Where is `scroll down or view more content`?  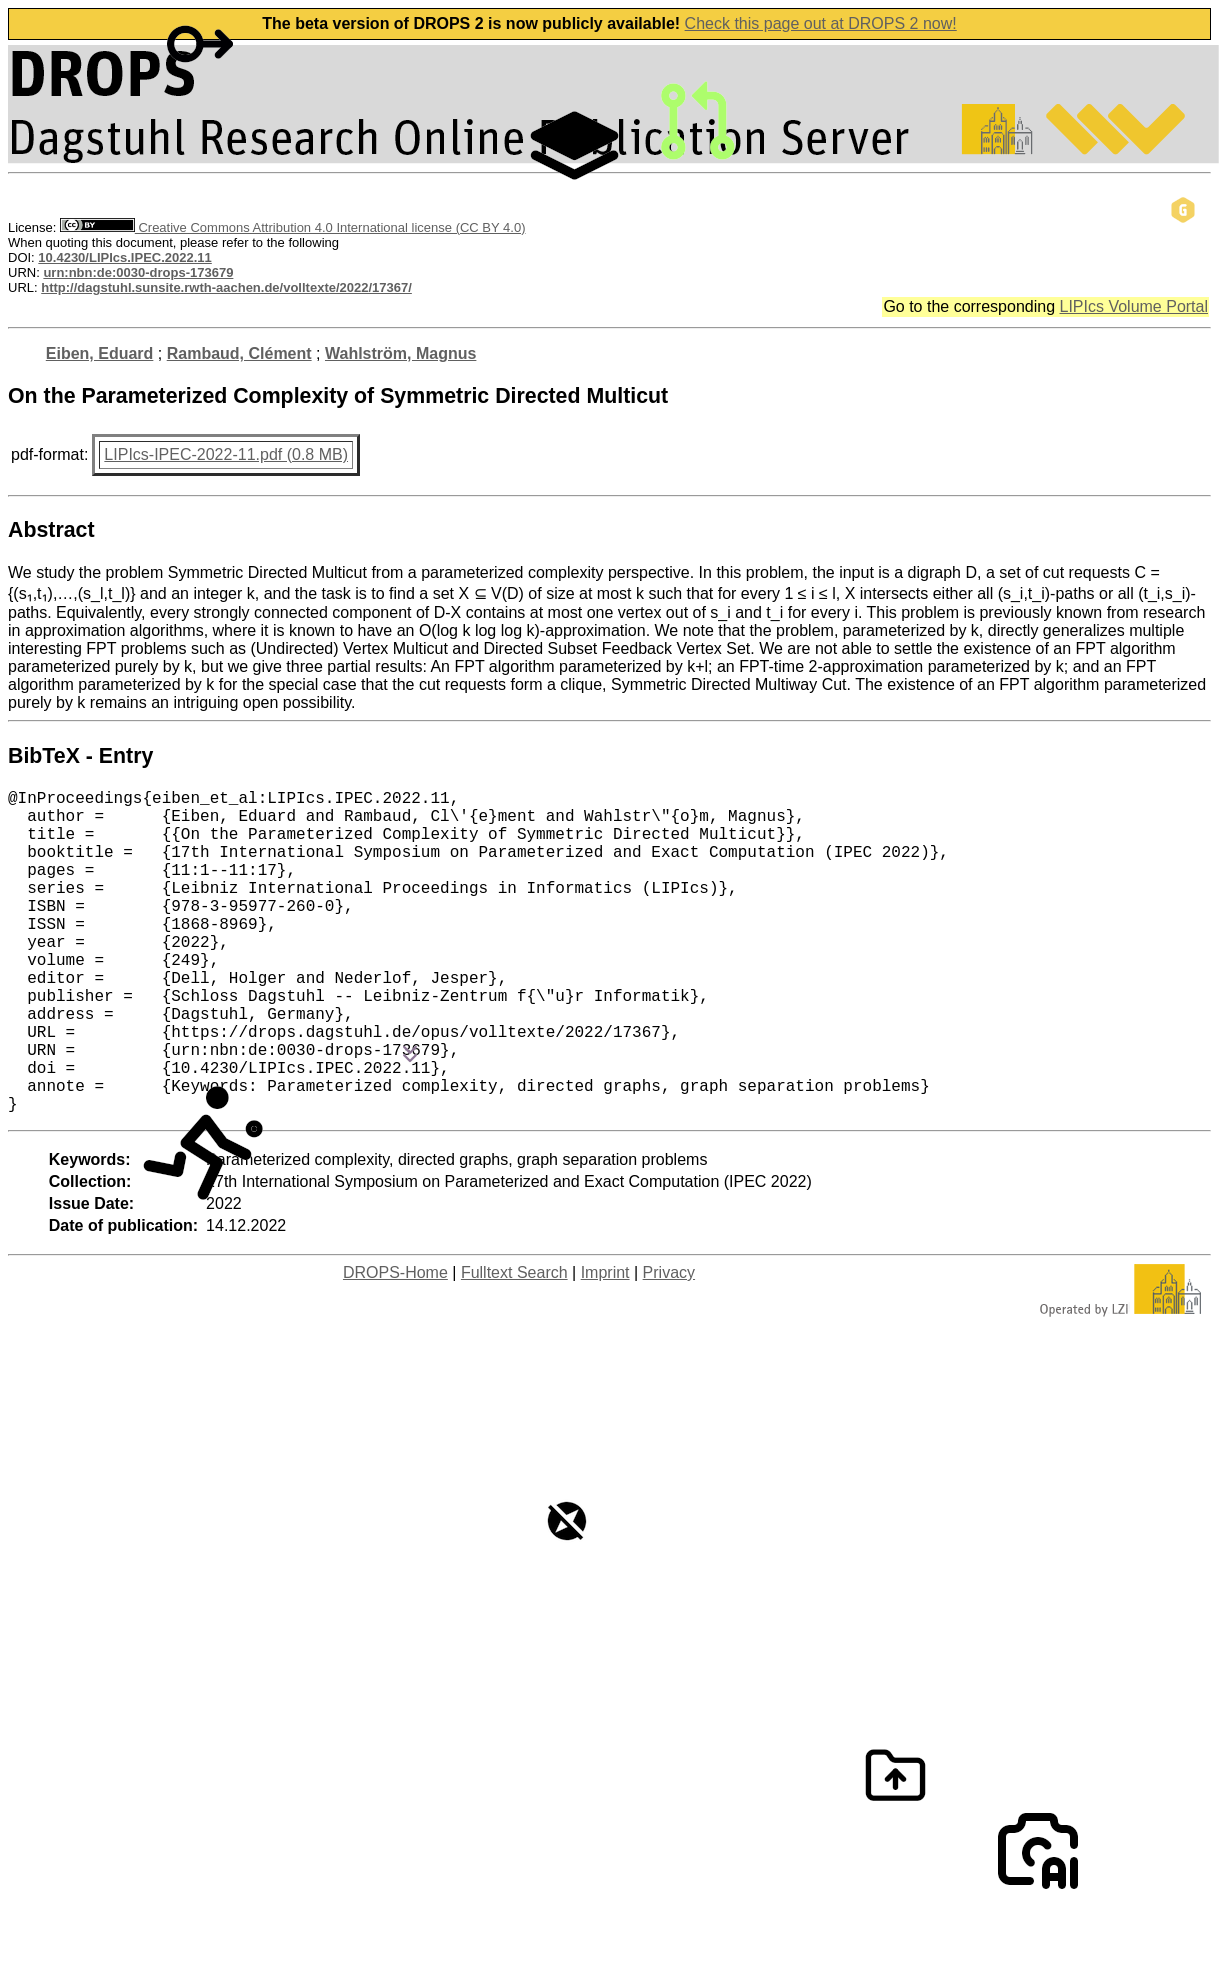
scroll down or view more content is located at coordinates (410, 1054).